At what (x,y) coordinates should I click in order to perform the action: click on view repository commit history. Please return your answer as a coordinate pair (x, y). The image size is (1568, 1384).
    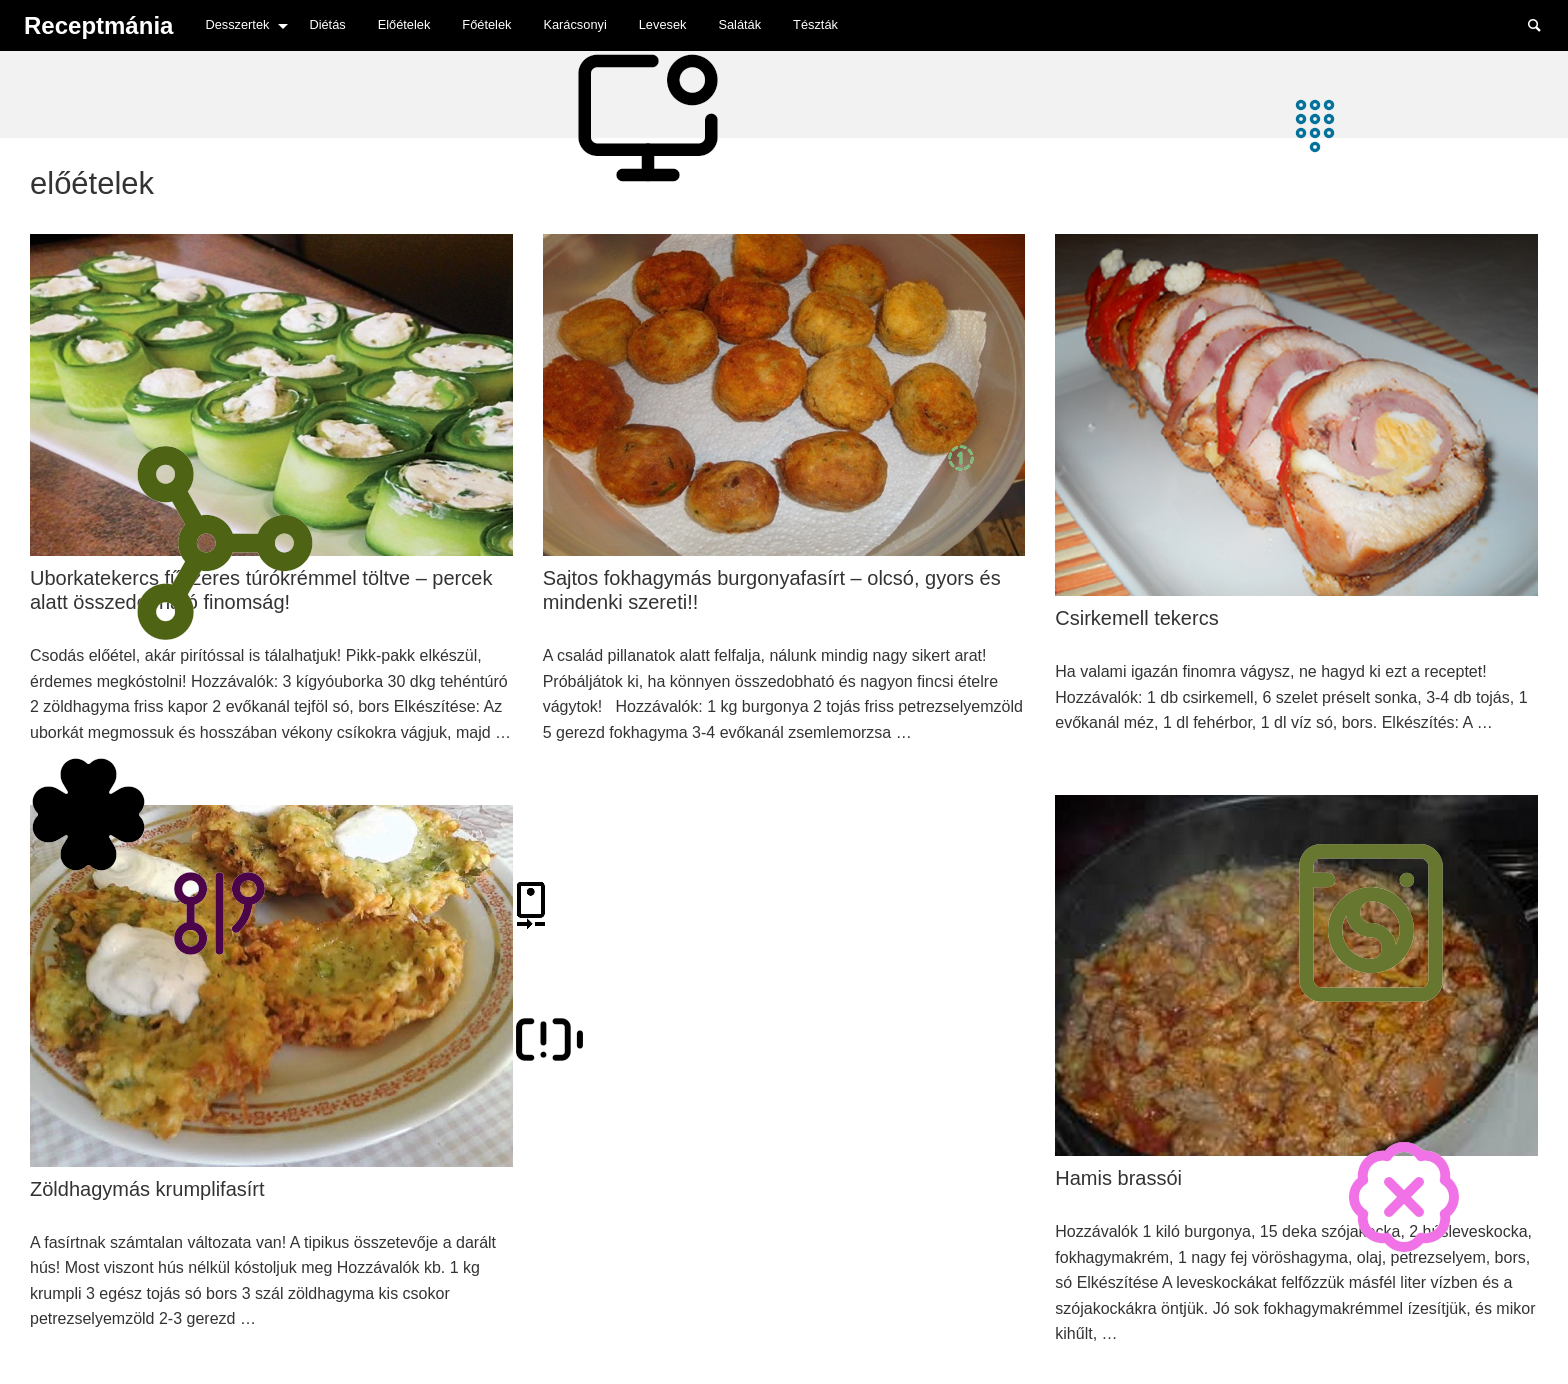
    Looking at the image, I should click on (219, 913).